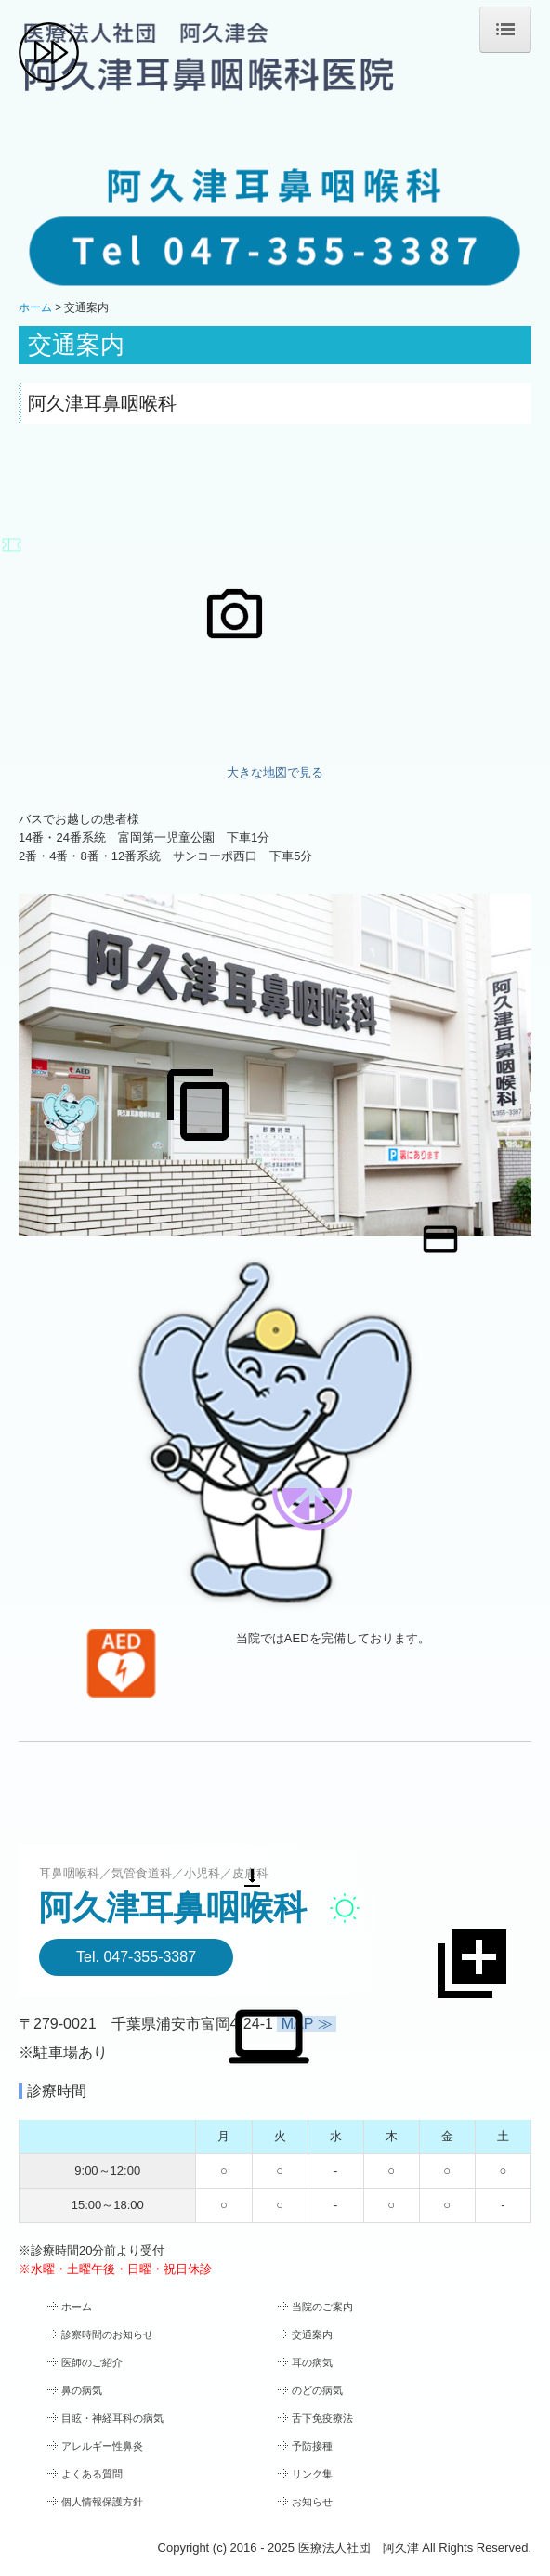 The image size is (550, 2576). I want to click on view your tickets or passes, so click(11, 544).